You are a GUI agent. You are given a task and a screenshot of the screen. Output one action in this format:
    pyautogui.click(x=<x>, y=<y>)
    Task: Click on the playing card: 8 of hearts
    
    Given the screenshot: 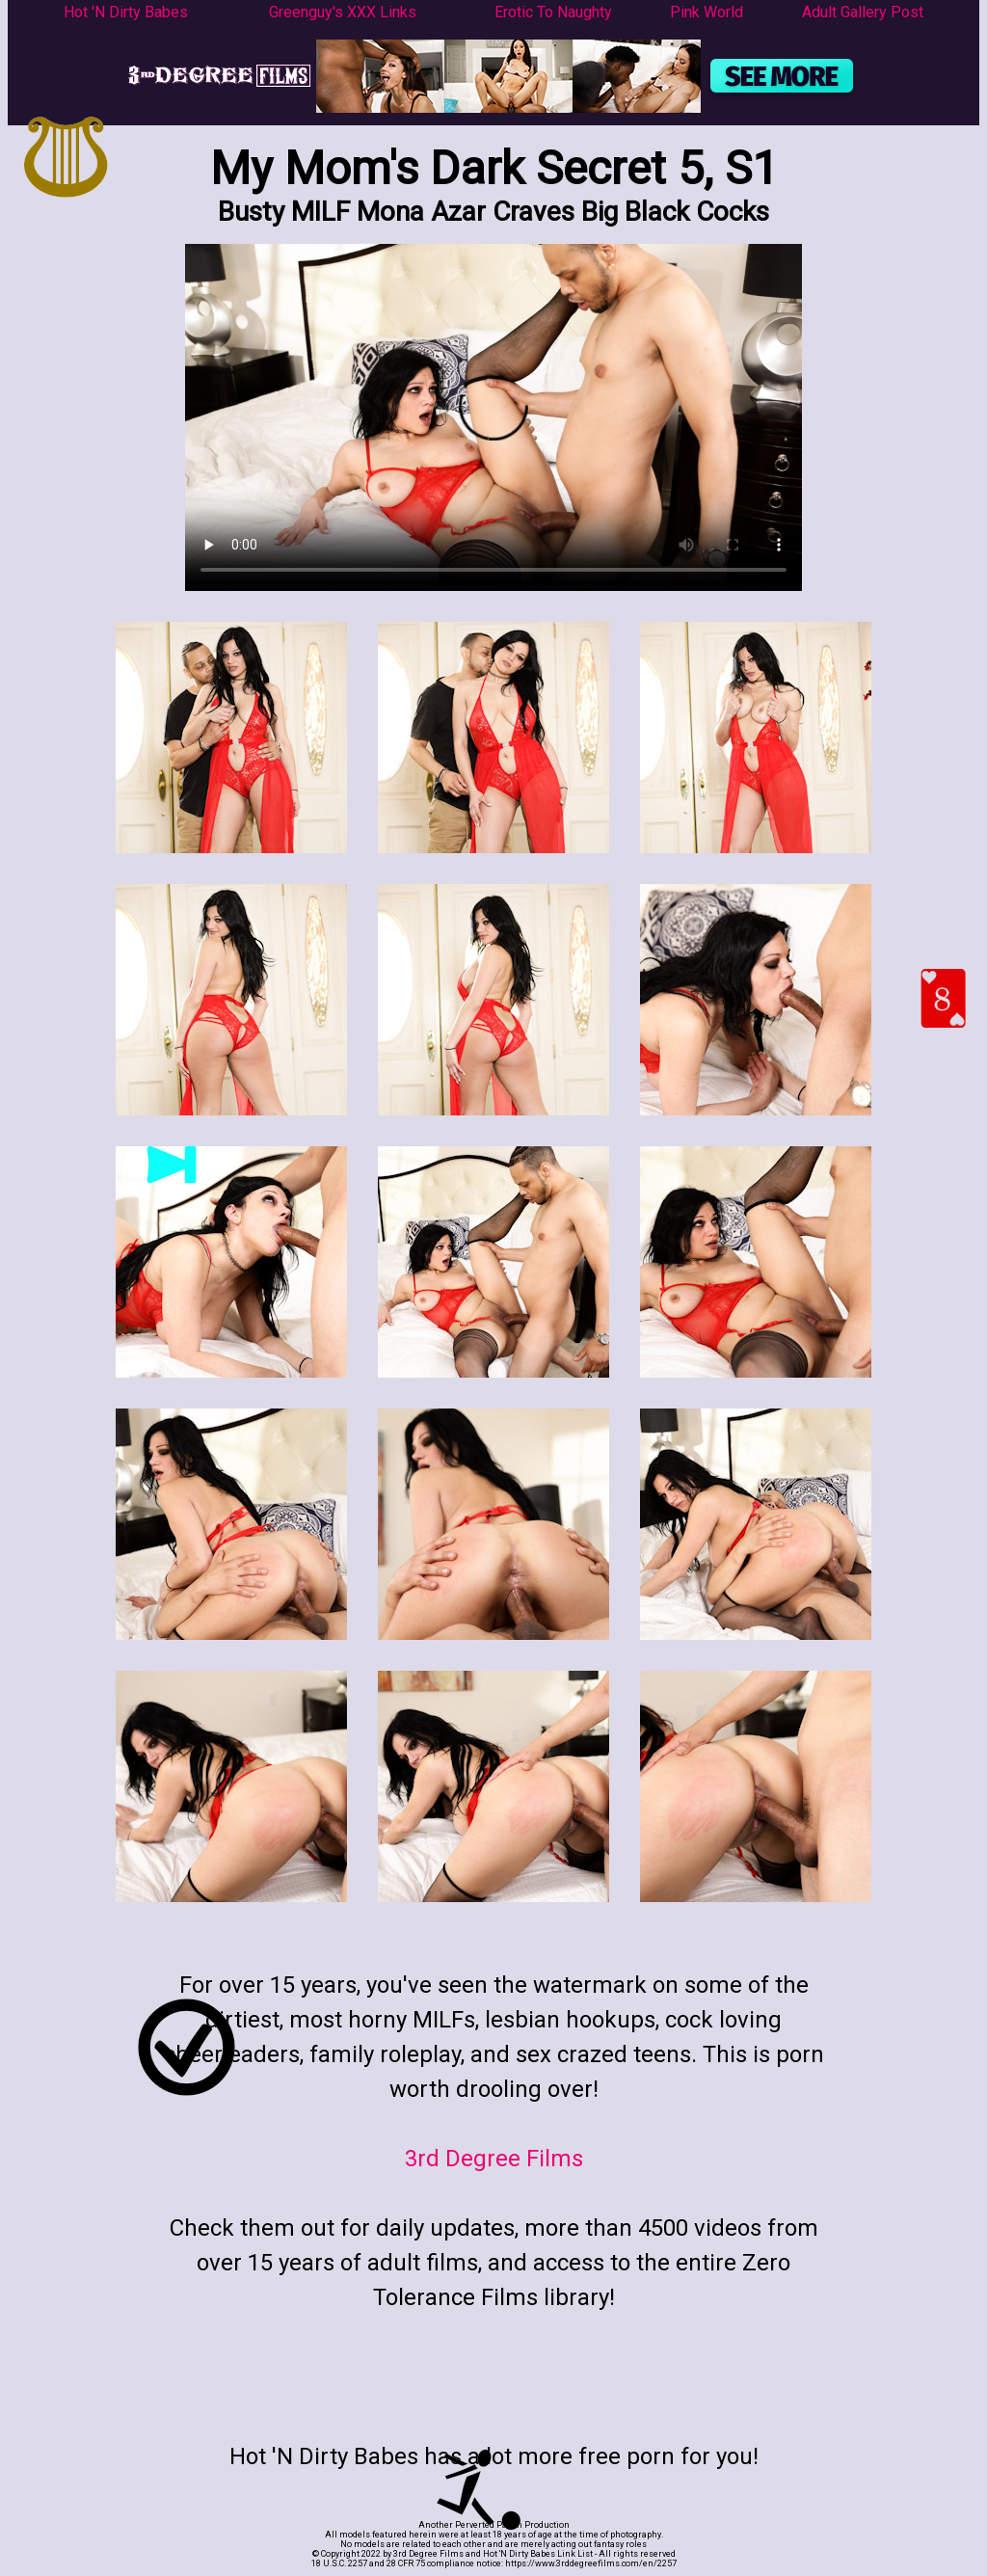 What is the action you would take?
    pyautogui.click(x=943, y=998)
    